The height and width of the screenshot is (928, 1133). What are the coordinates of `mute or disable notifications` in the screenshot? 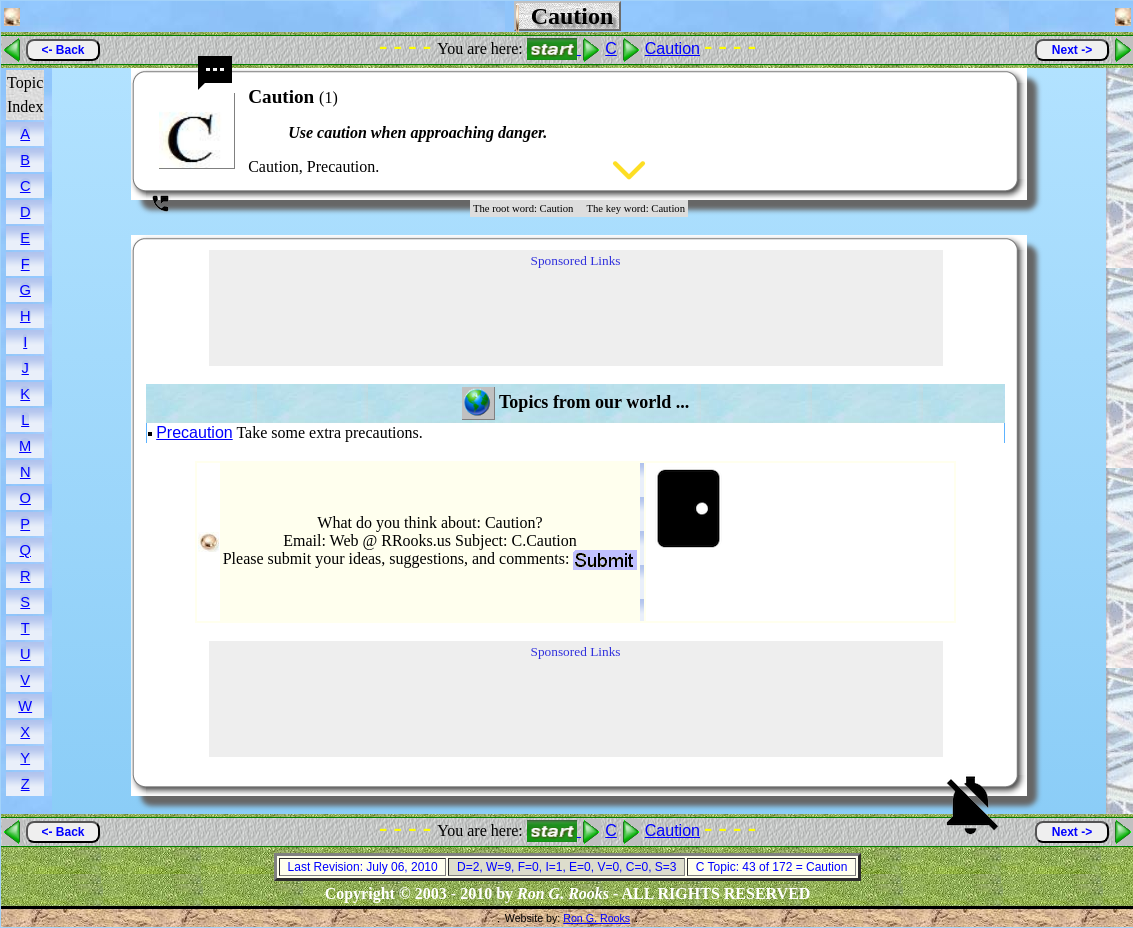 It's located at (970, 804).